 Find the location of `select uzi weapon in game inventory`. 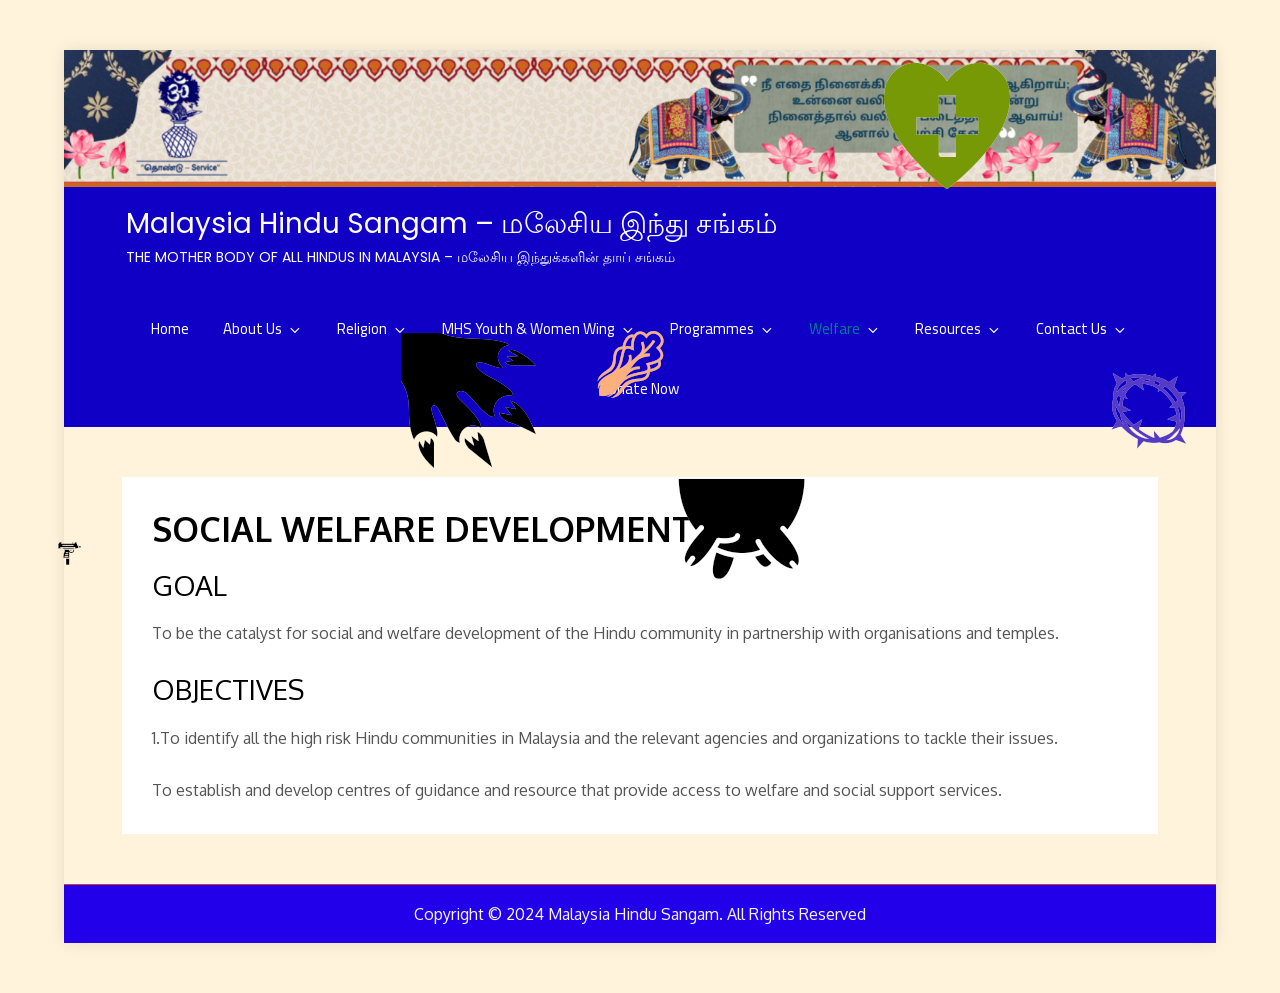

select uzi weapon in game inventory is located at coordinates (69, 553).